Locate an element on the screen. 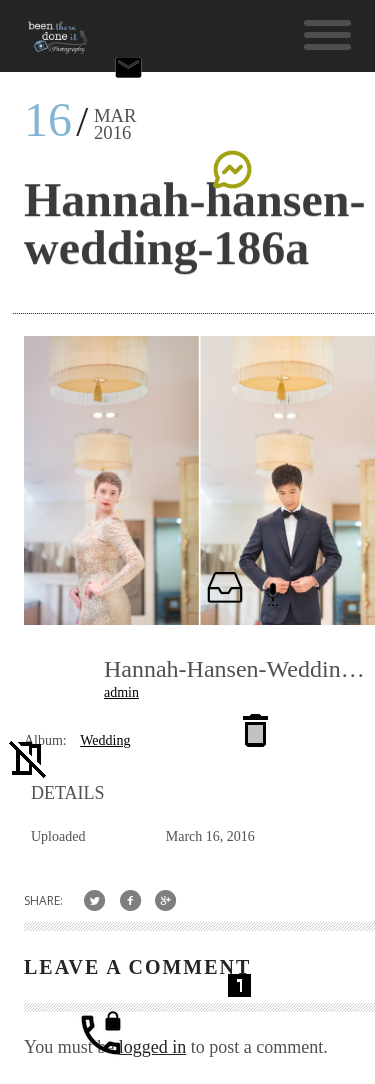 The width and height of the screenshot is (375, 1084). select option one or first item is located at coordinates (239, 985).